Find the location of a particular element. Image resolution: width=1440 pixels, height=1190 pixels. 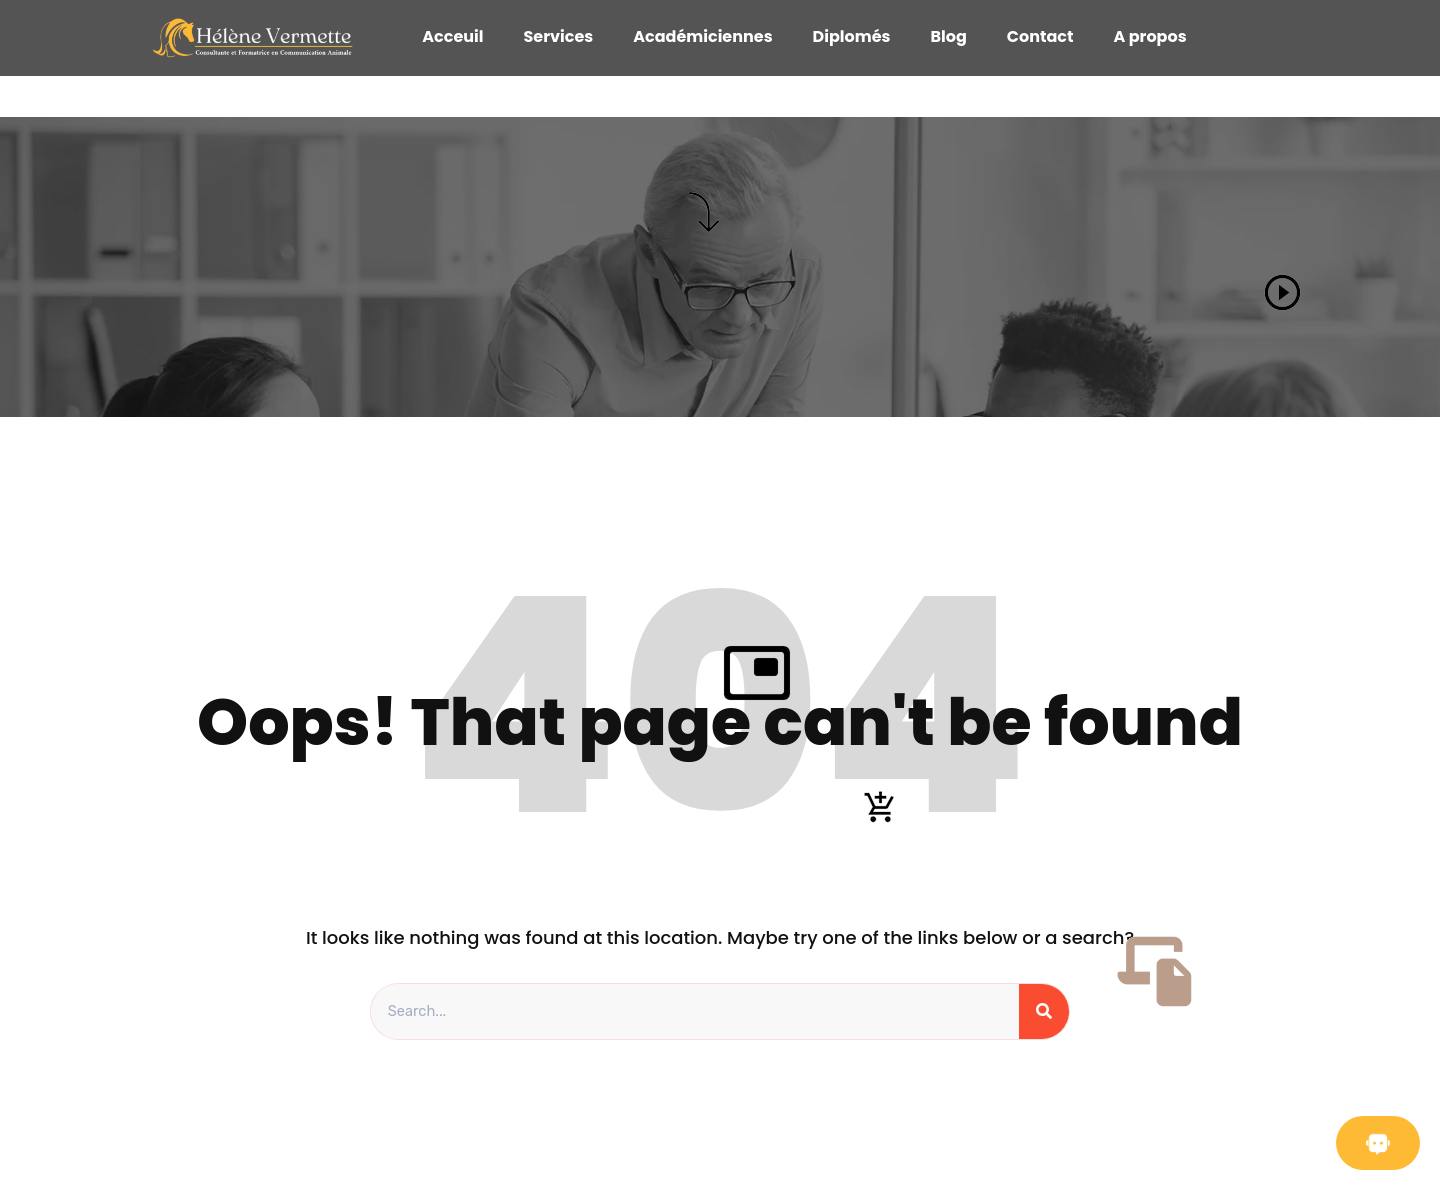

tap to play media is located at coordinates (1282, 292).